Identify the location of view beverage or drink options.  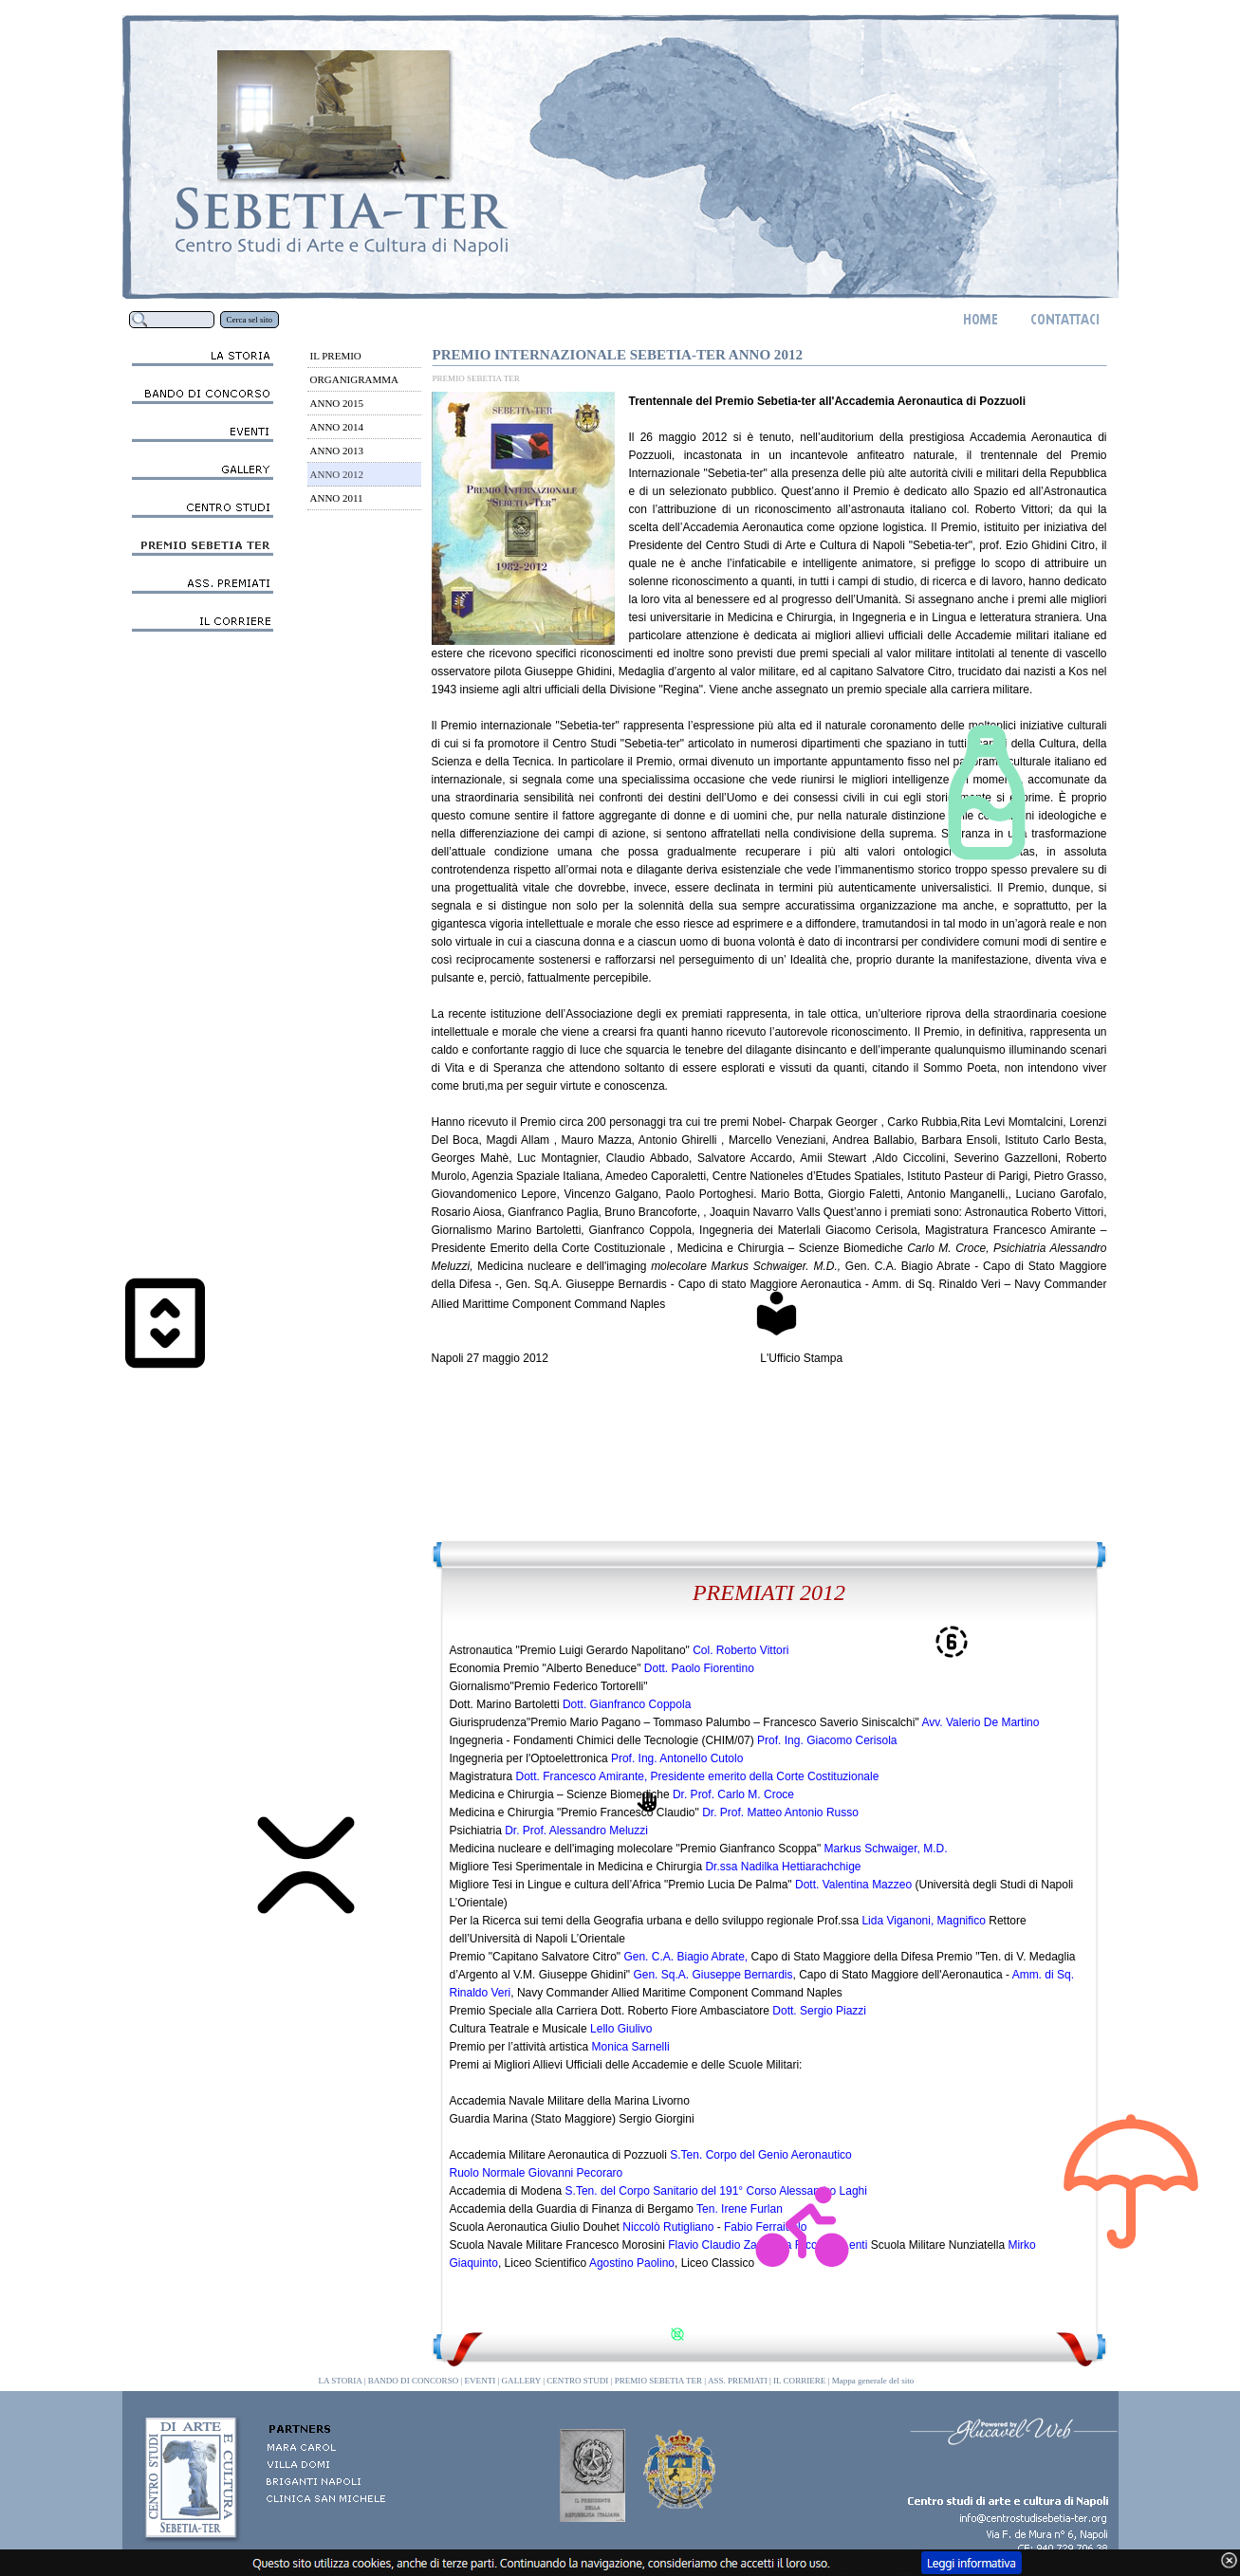
(987, 796).